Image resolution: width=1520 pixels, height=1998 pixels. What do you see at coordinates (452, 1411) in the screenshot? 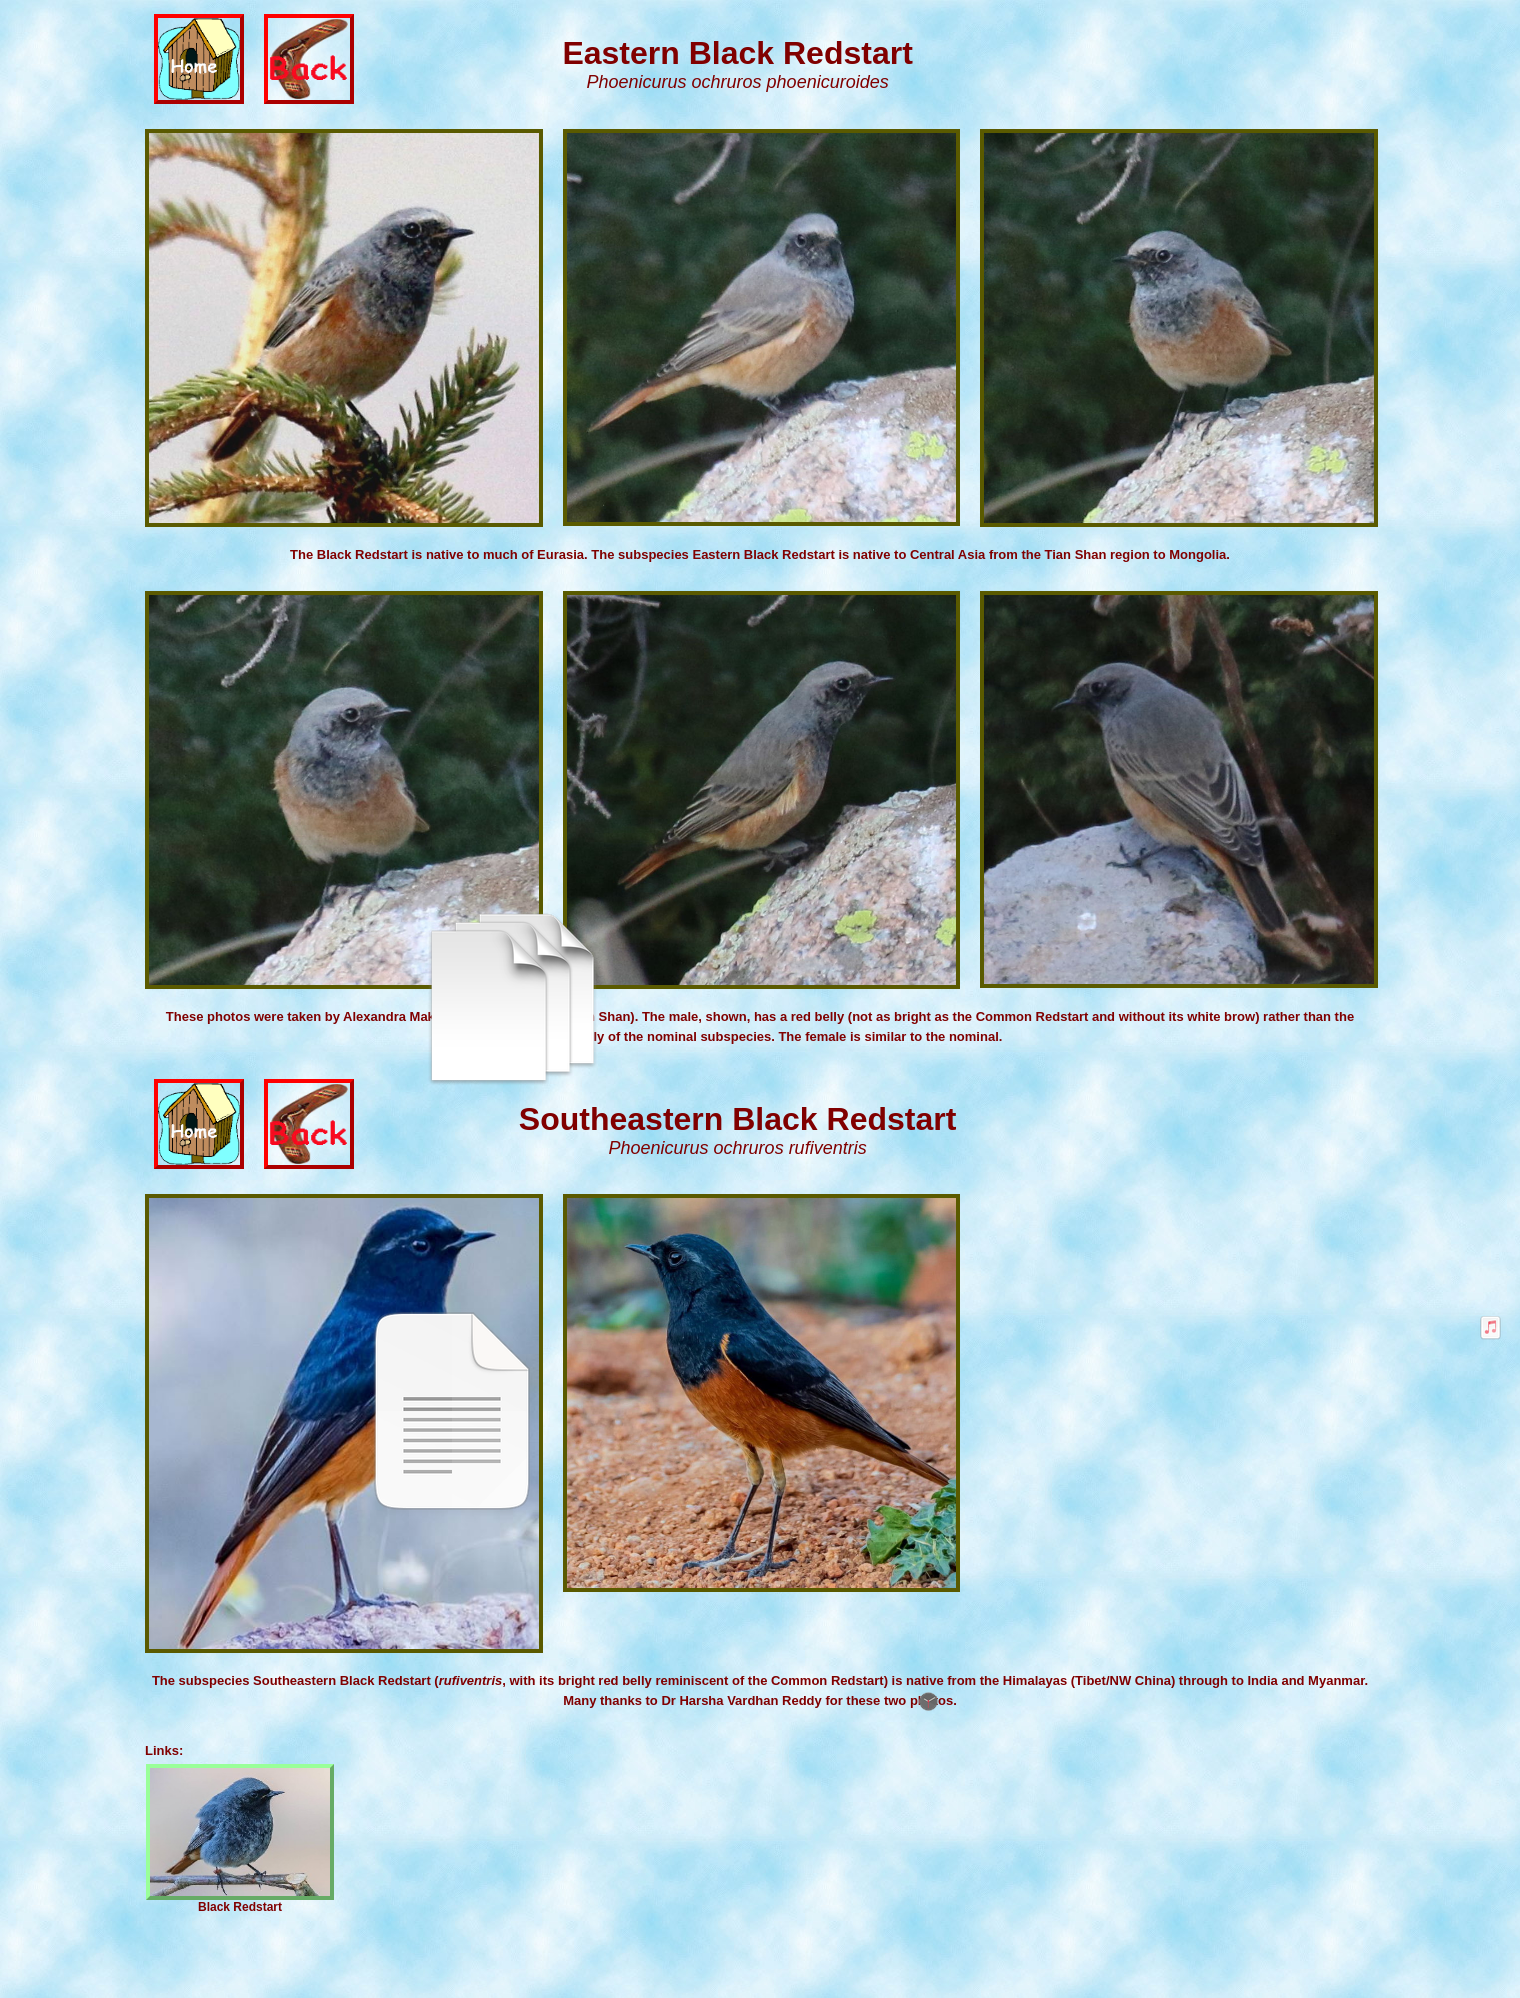
I see `open a text file` at bounding box center [452, 1411].